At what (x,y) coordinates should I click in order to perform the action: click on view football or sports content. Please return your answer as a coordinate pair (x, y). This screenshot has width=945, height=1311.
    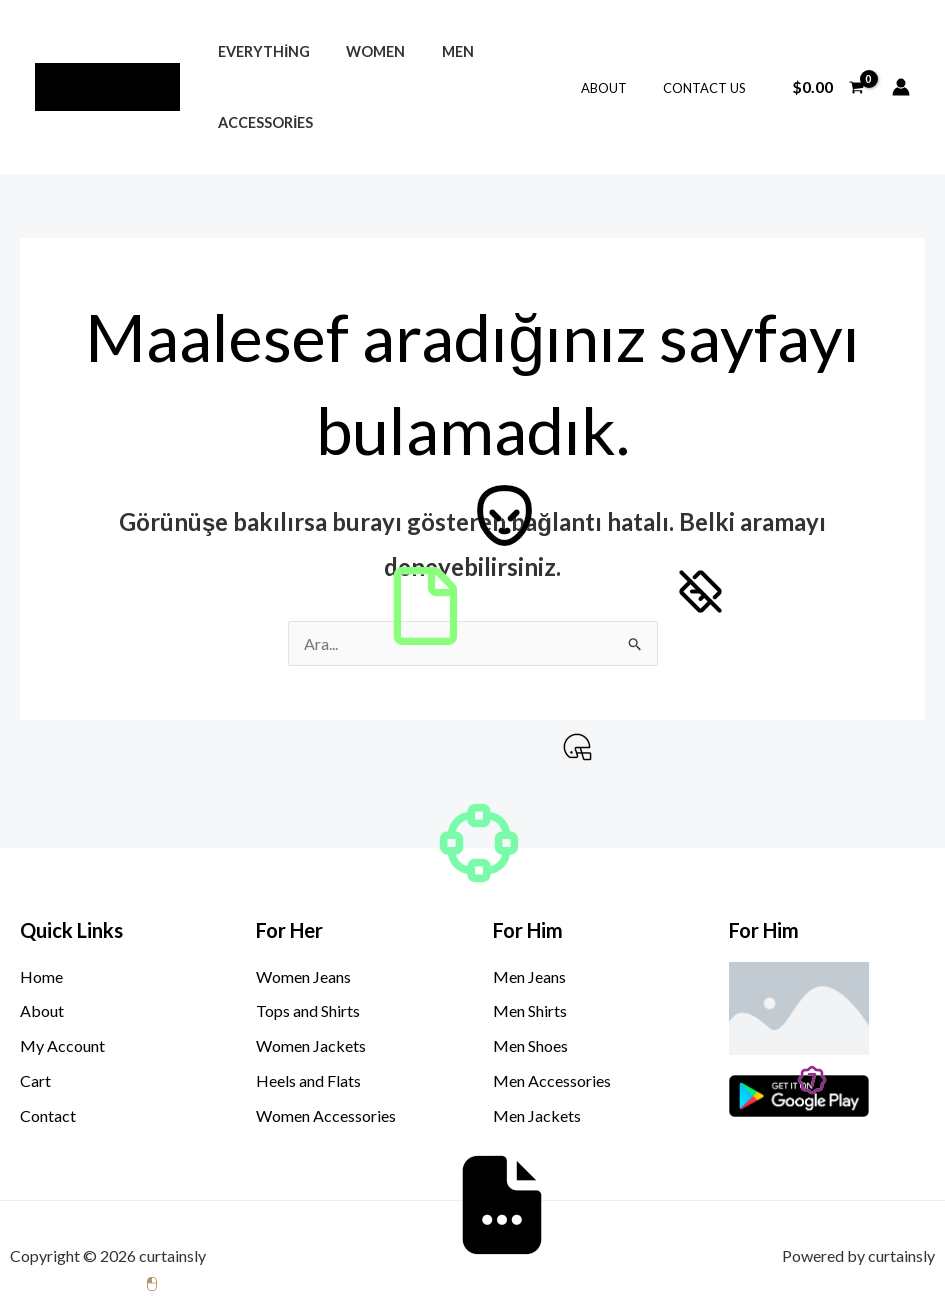
    Looking at the image, I should click on (577, 747).